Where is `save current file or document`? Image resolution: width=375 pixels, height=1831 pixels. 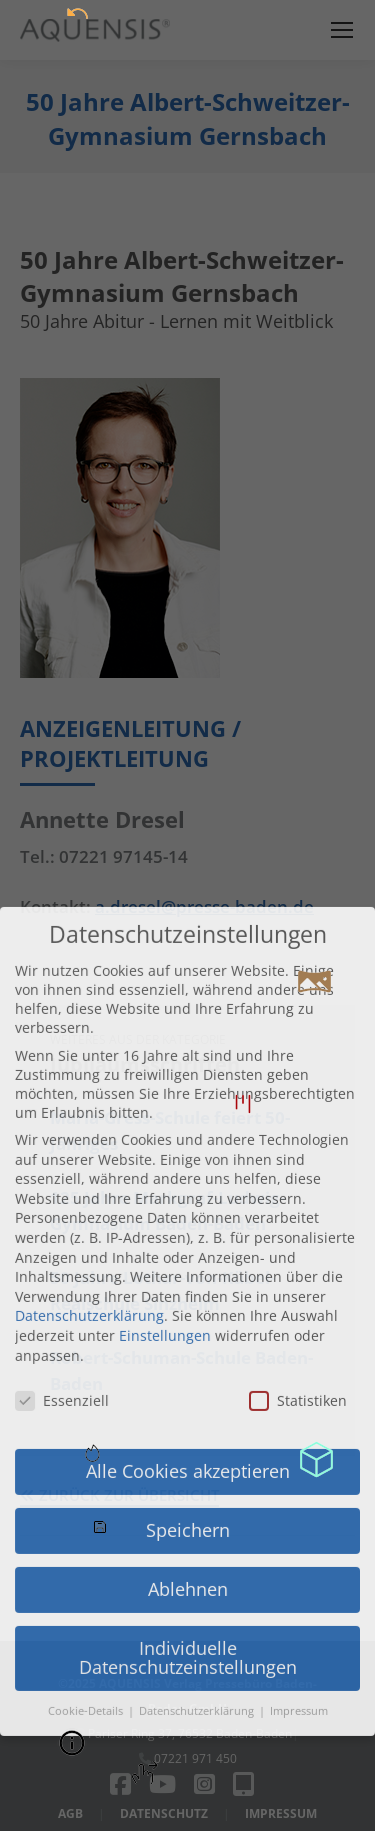 save current file or document is located at coordinates (100, 1527).